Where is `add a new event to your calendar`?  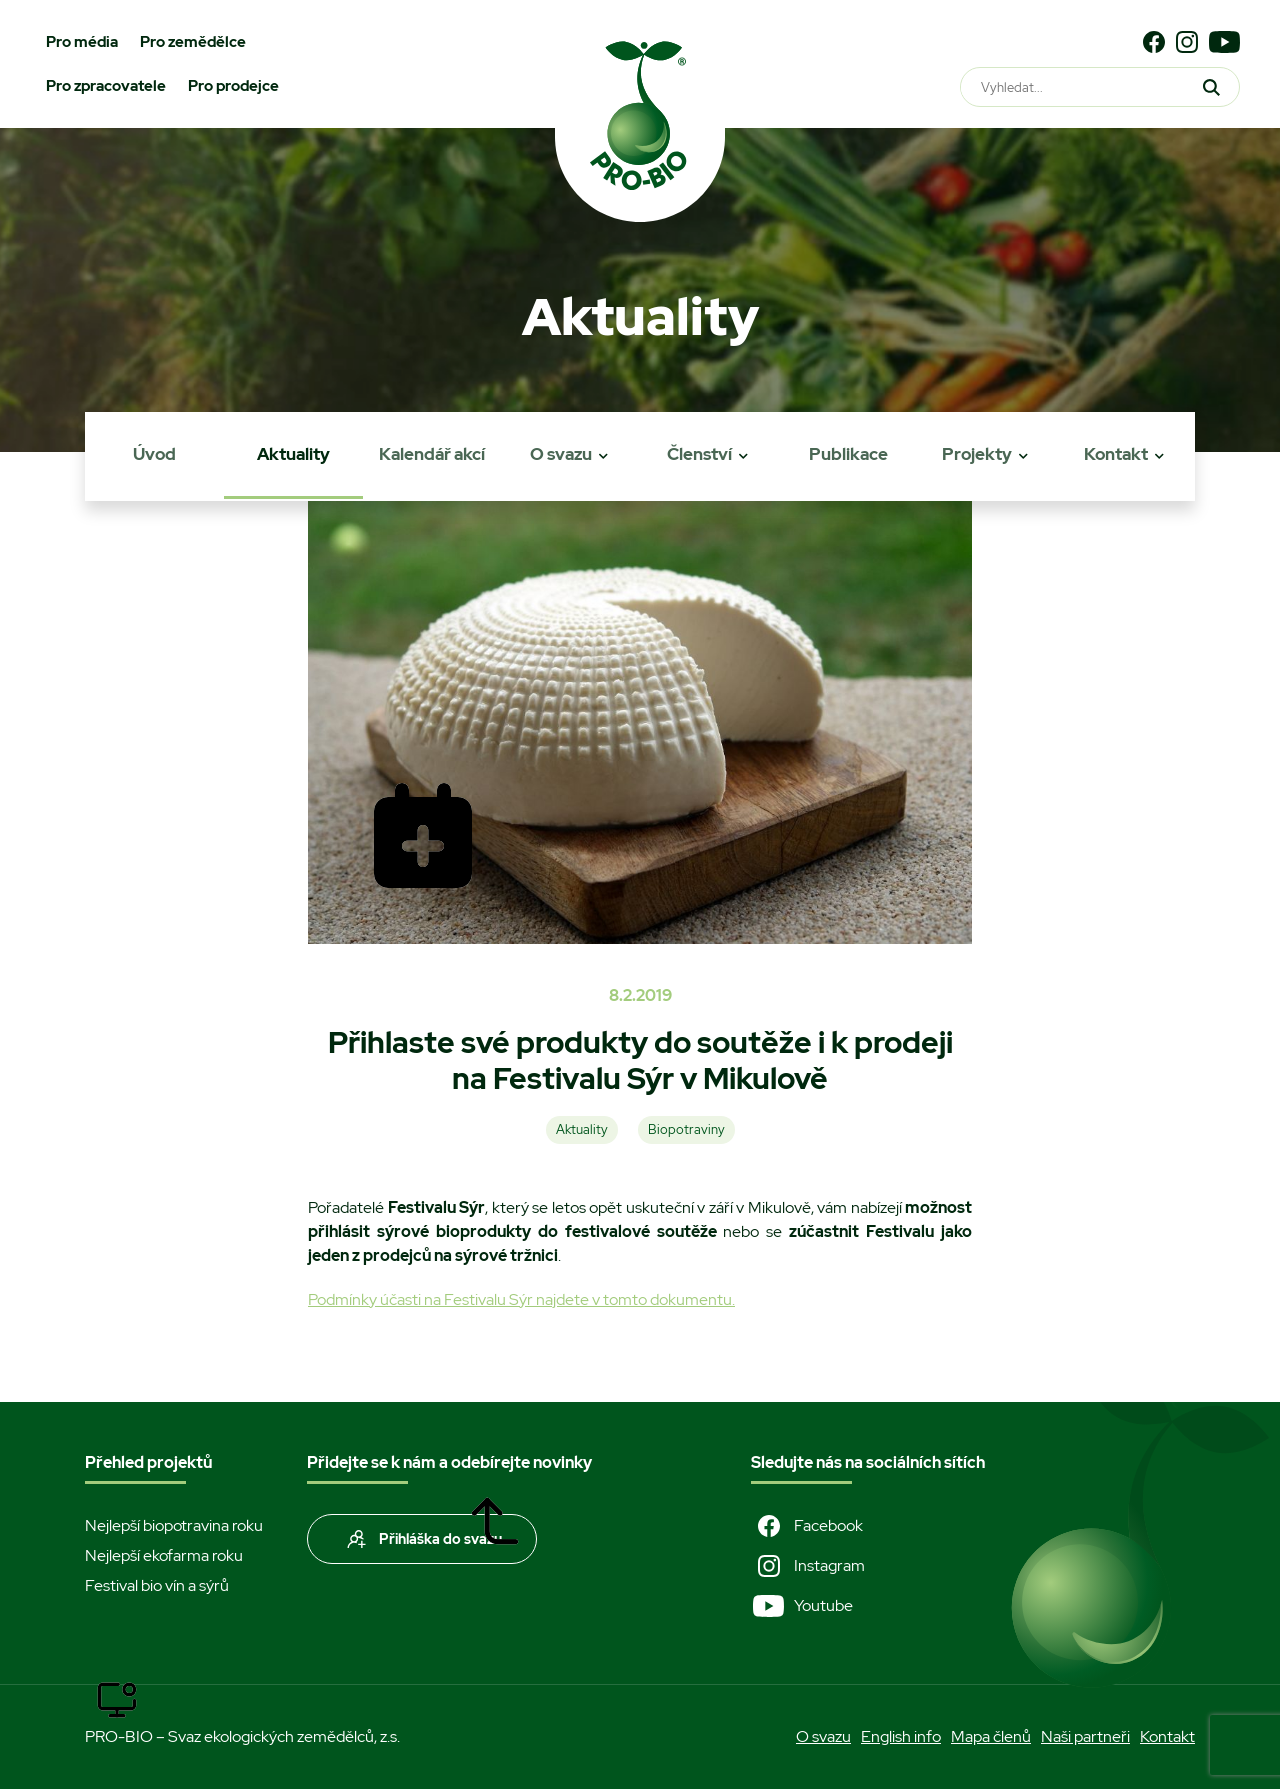
add a new event to your calendar is located at coordinates (423, 839).